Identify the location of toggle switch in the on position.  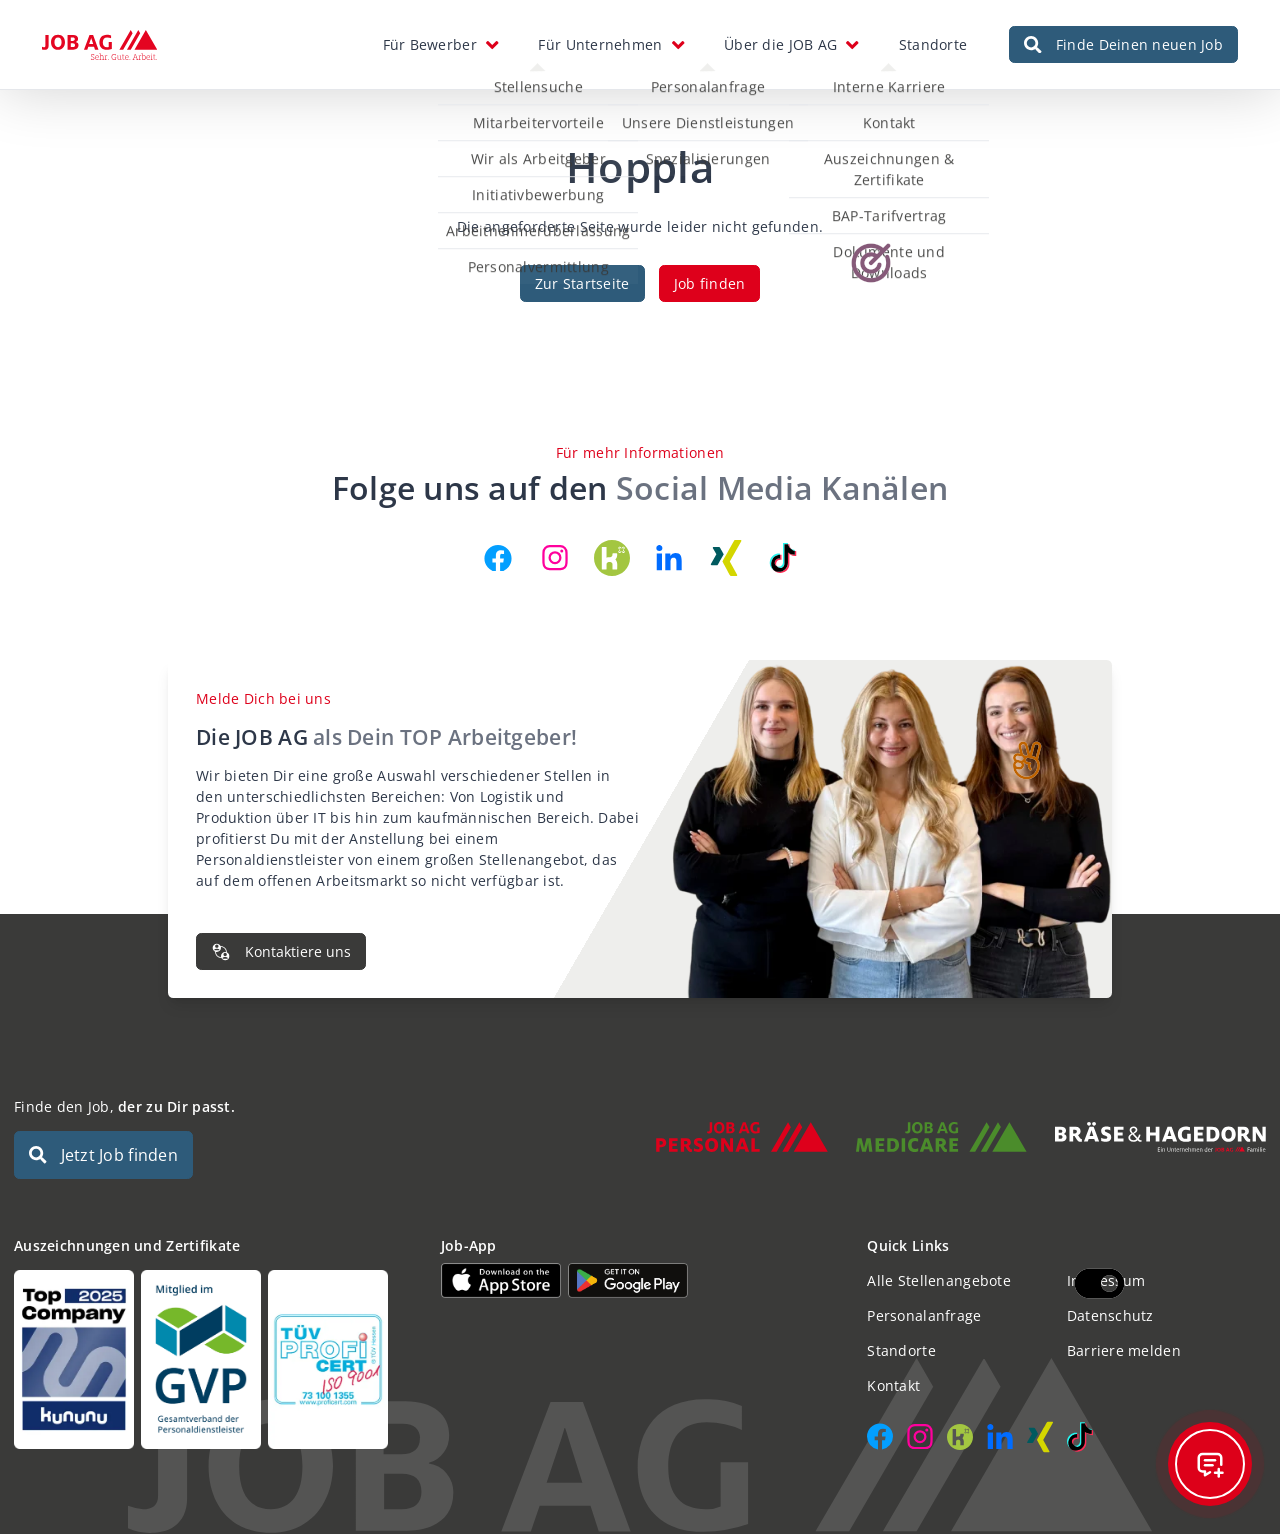
(1099, 1283).